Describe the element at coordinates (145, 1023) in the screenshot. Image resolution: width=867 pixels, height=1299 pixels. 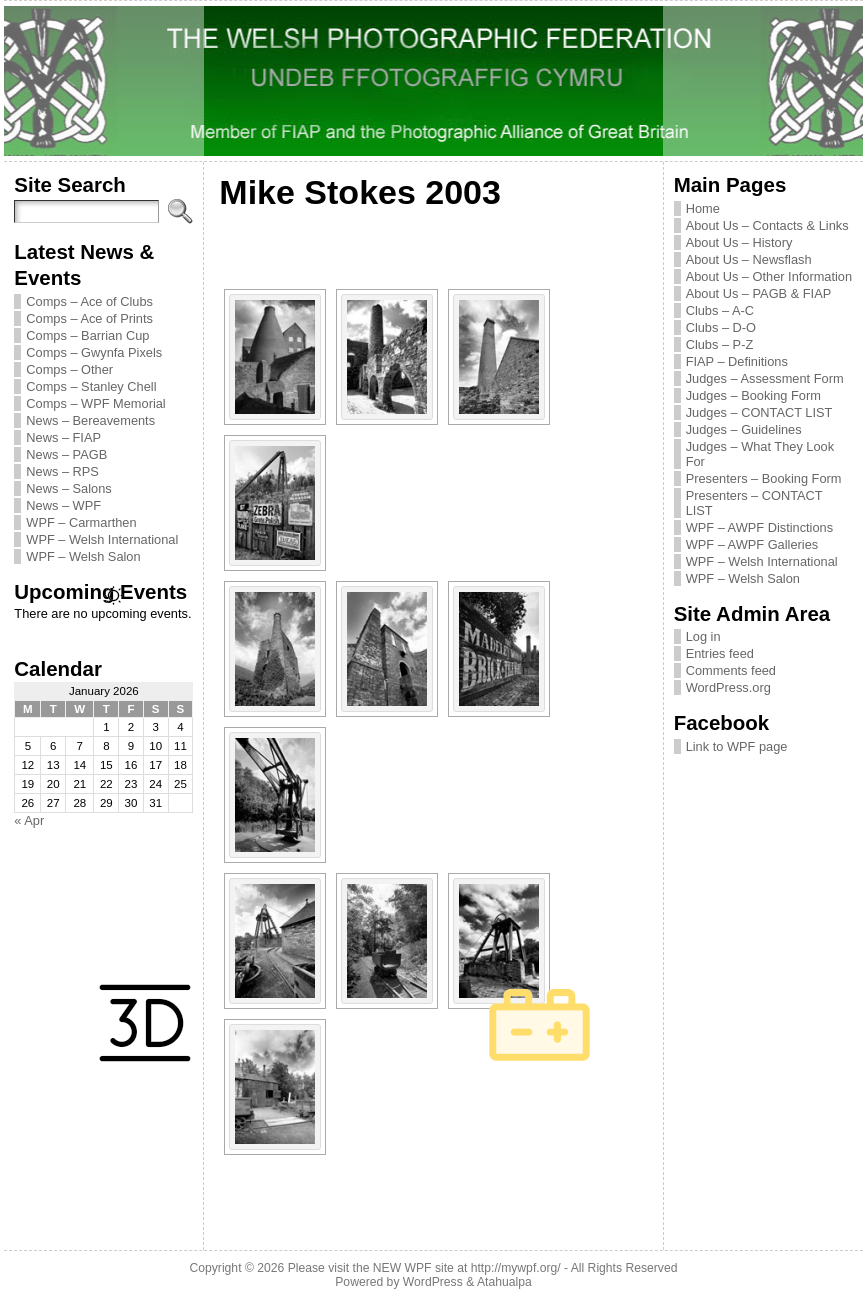
I see `switch to 3D view mode` at that location.